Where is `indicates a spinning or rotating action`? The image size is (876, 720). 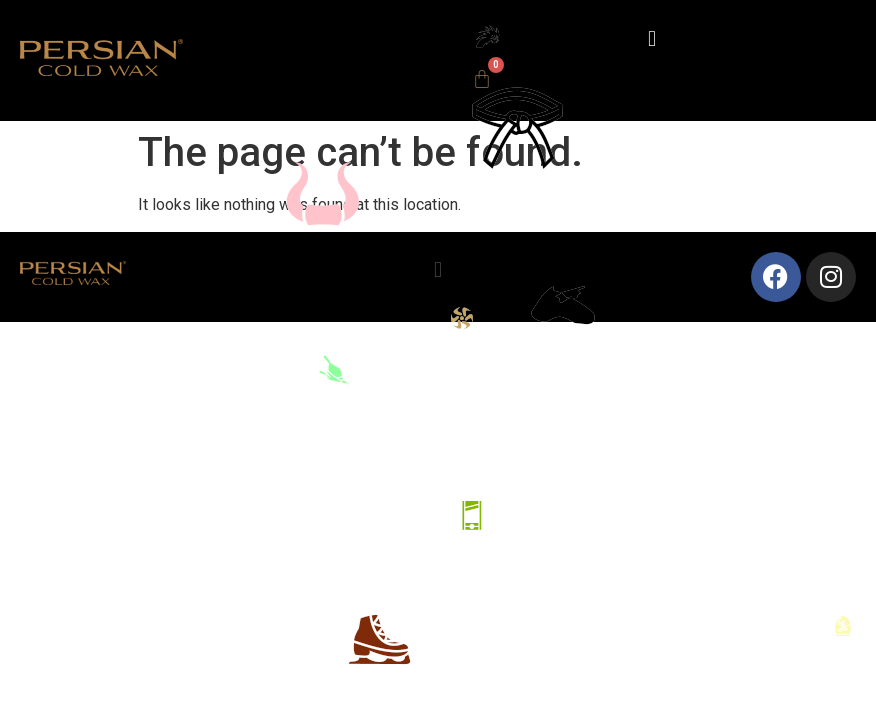
indicates a spinning or rotating action is located at coordinates (462, 318).